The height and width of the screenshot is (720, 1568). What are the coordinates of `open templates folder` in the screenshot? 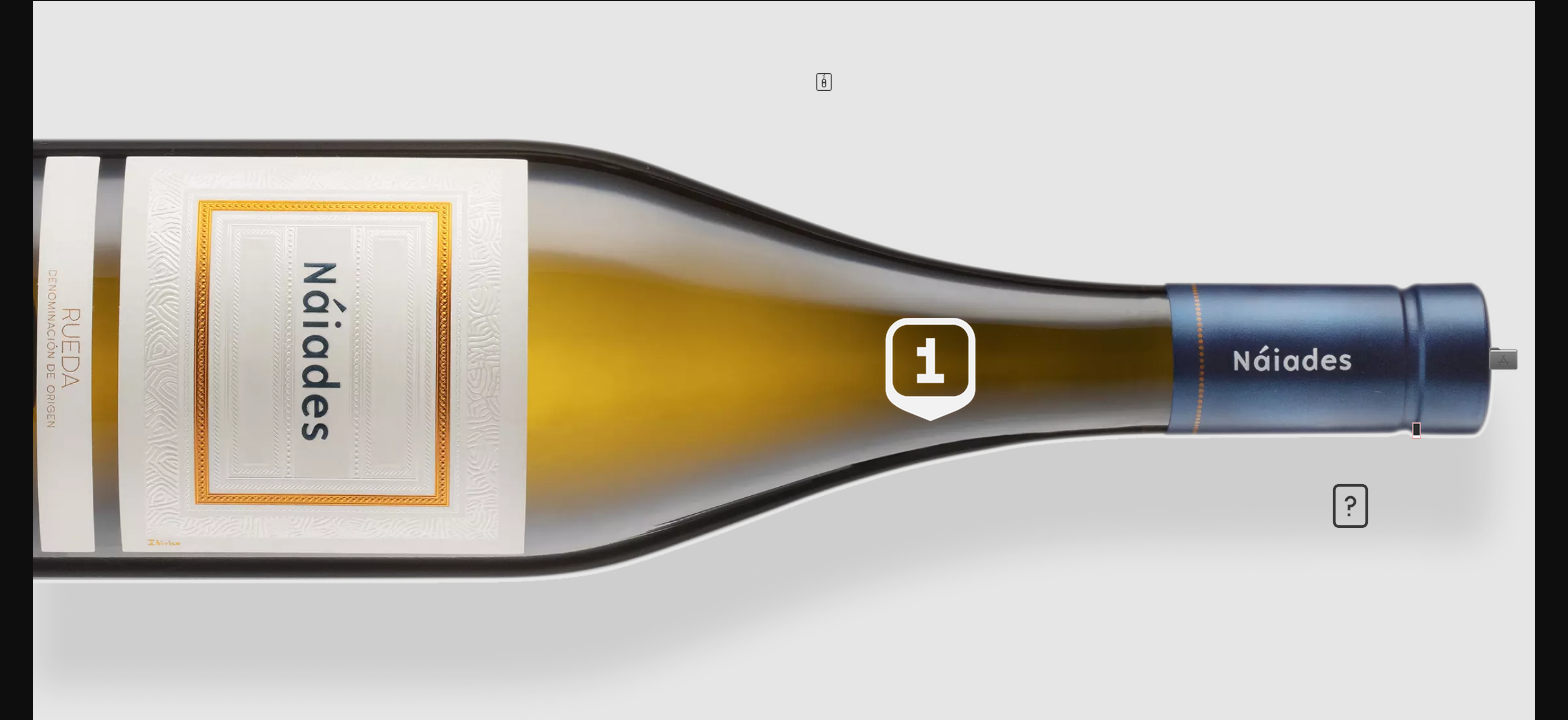 It's located at (1503, 358).